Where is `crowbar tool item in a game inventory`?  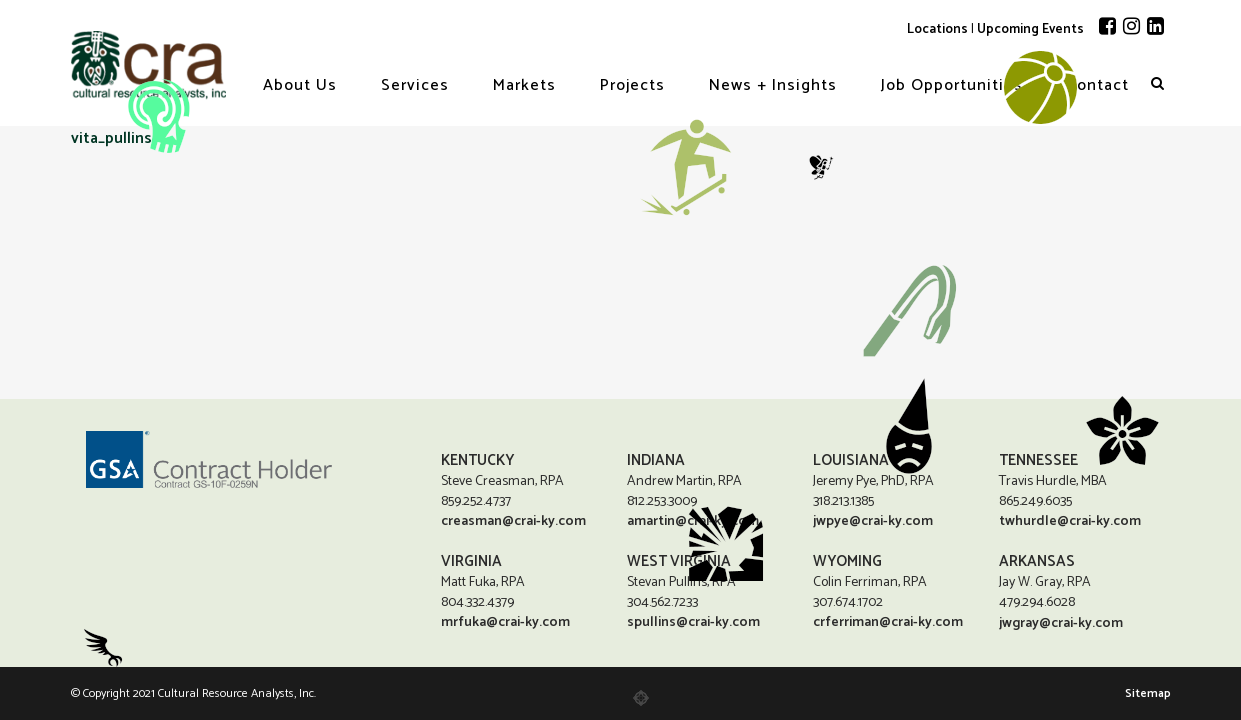 crowbar tool item in a game inventory is located at coordinates (910, 309).